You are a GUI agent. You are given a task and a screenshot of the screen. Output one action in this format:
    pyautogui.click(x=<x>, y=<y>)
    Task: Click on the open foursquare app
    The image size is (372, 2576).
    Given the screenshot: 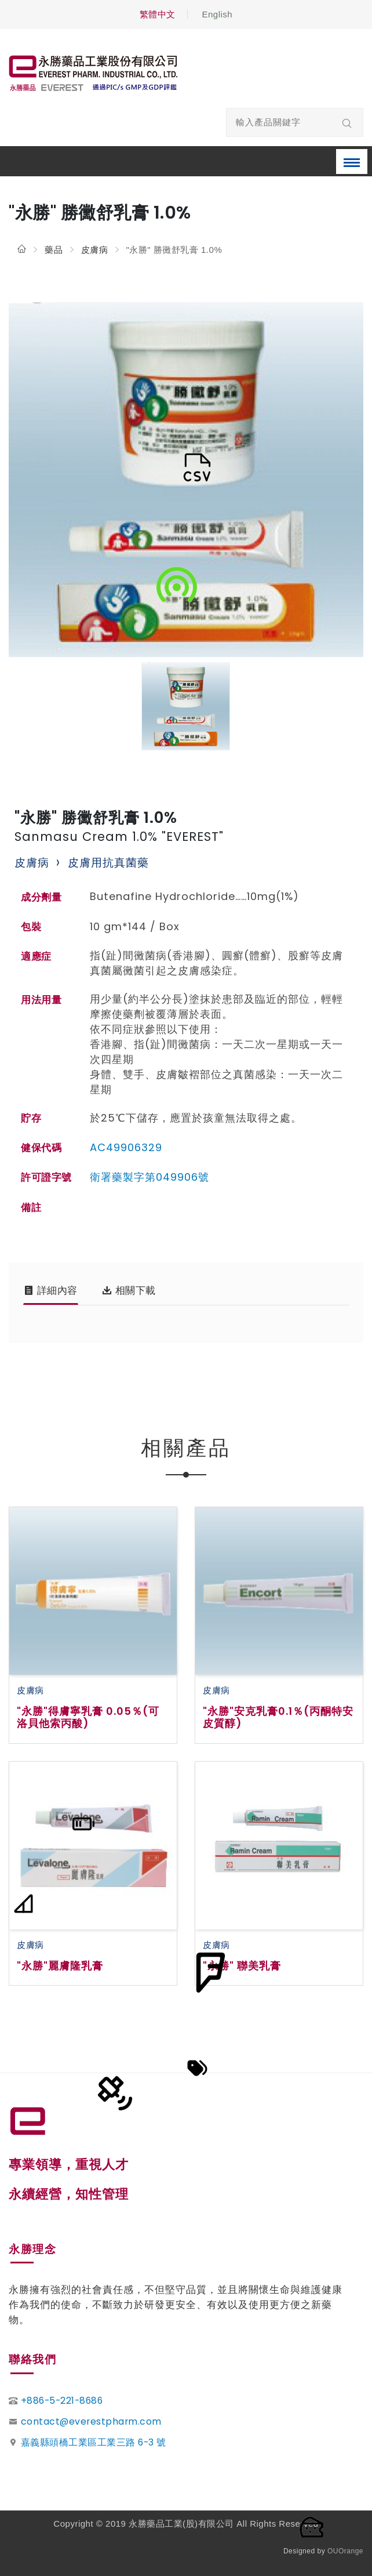 What is the action you would take?
    pyautogui.click(x=210, y=1972)
    